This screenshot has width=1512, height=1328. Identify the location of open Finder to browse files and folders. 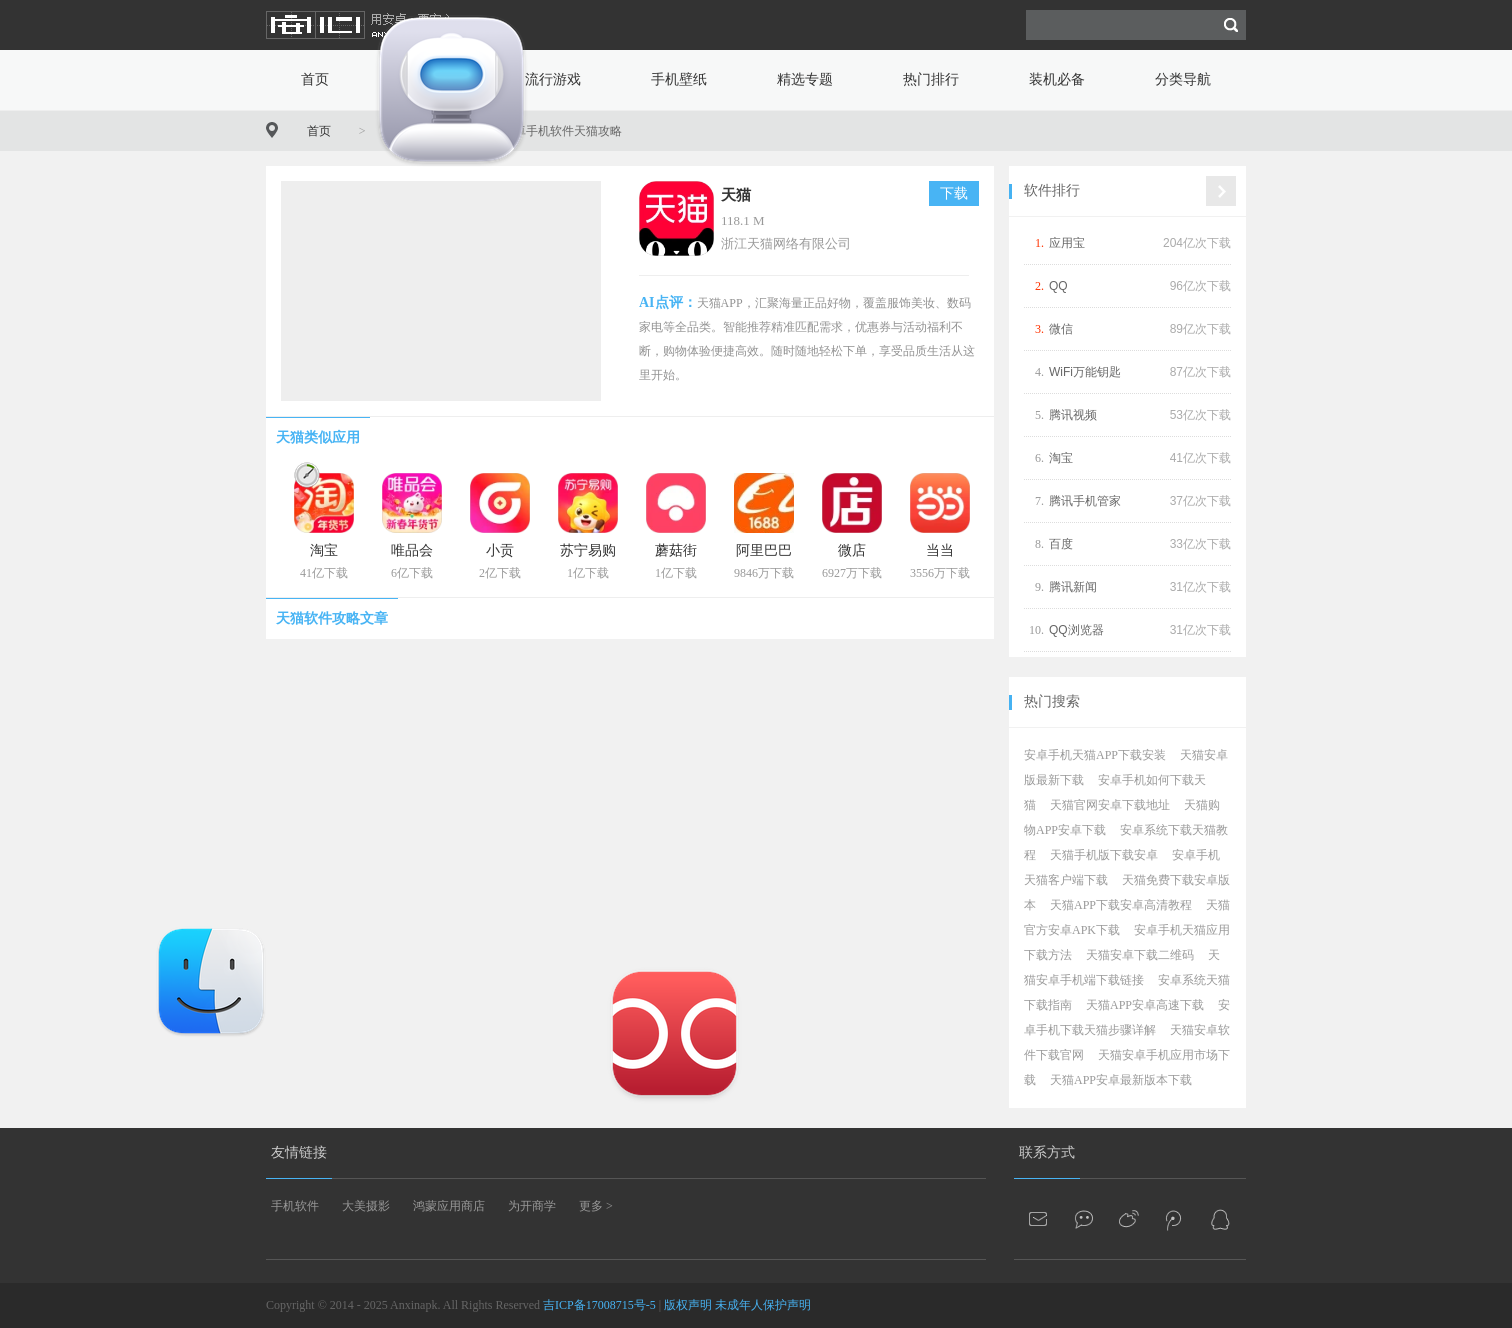
(211, 981).